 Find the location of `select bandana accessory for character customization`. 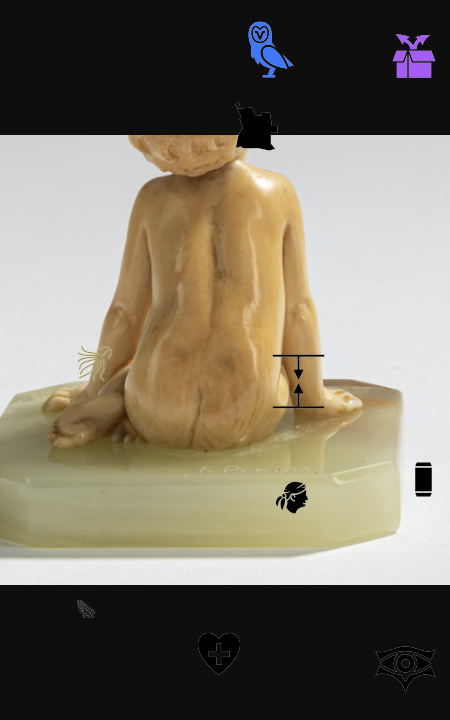

select bandana accessory for character customization is located at coordinates (292, 498).